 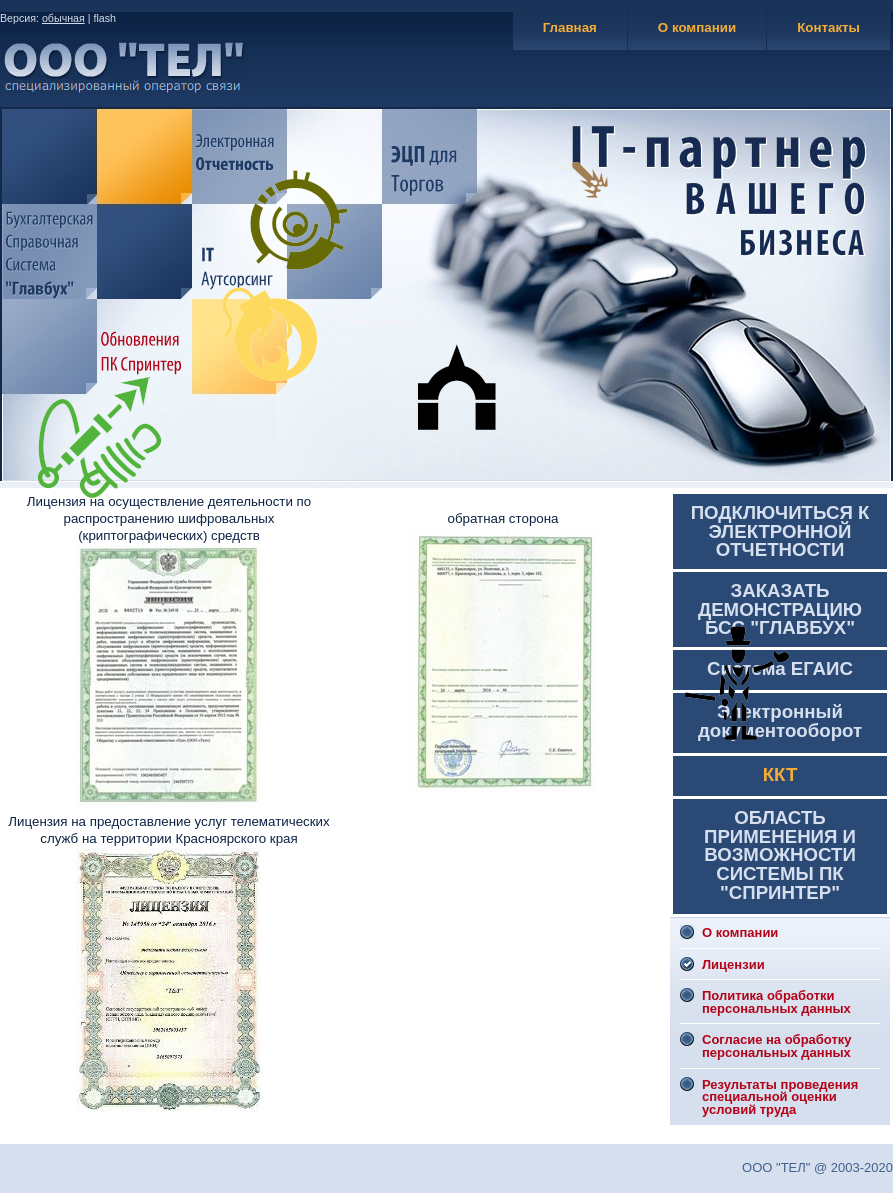 What do you see at coordinates (99, 437) in the screenshot?
I see `select rope dart weapon in game inventory` at bounding box center [99, 437].